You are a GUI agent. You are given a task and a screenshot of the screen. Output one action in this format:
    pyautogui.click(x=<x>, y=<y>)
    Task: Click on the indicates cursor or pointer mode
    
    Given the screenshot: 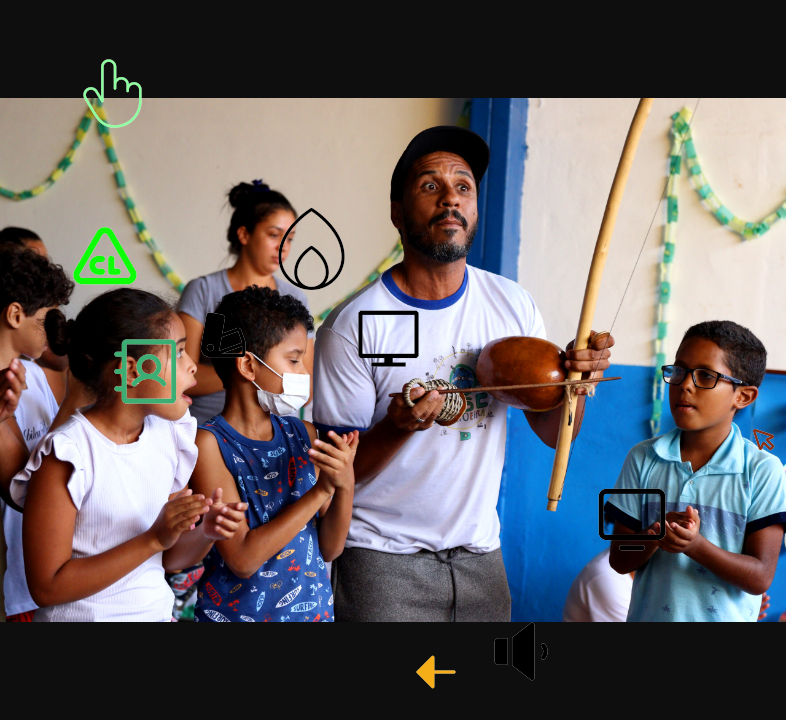 What is the action you would take?
    pyautogui.click(x=763, y=439)
    